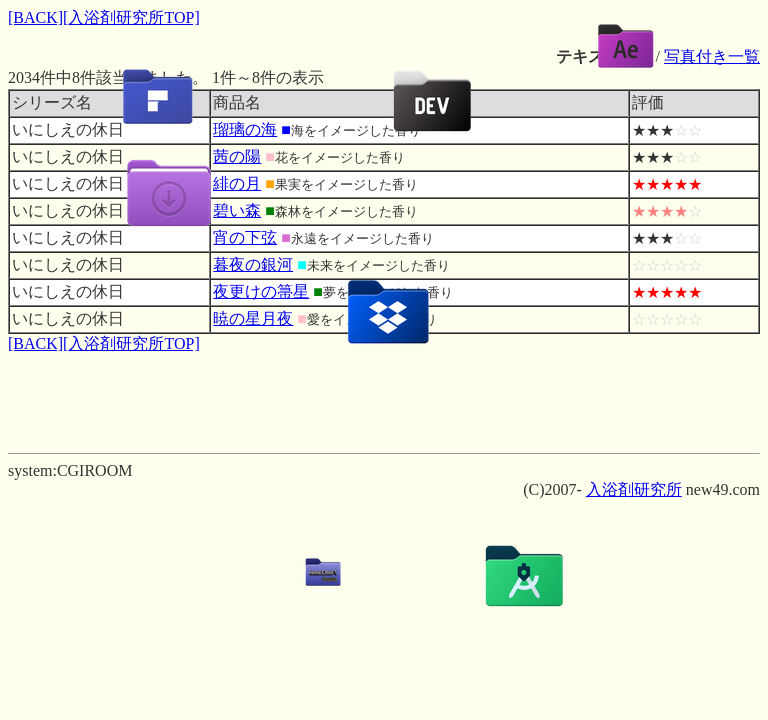 The height and width of the screenshot is (720, 768). Describe the element at coordinates (323, 573) in the screenshot. I see `open minecraft studio project folder` at that location.